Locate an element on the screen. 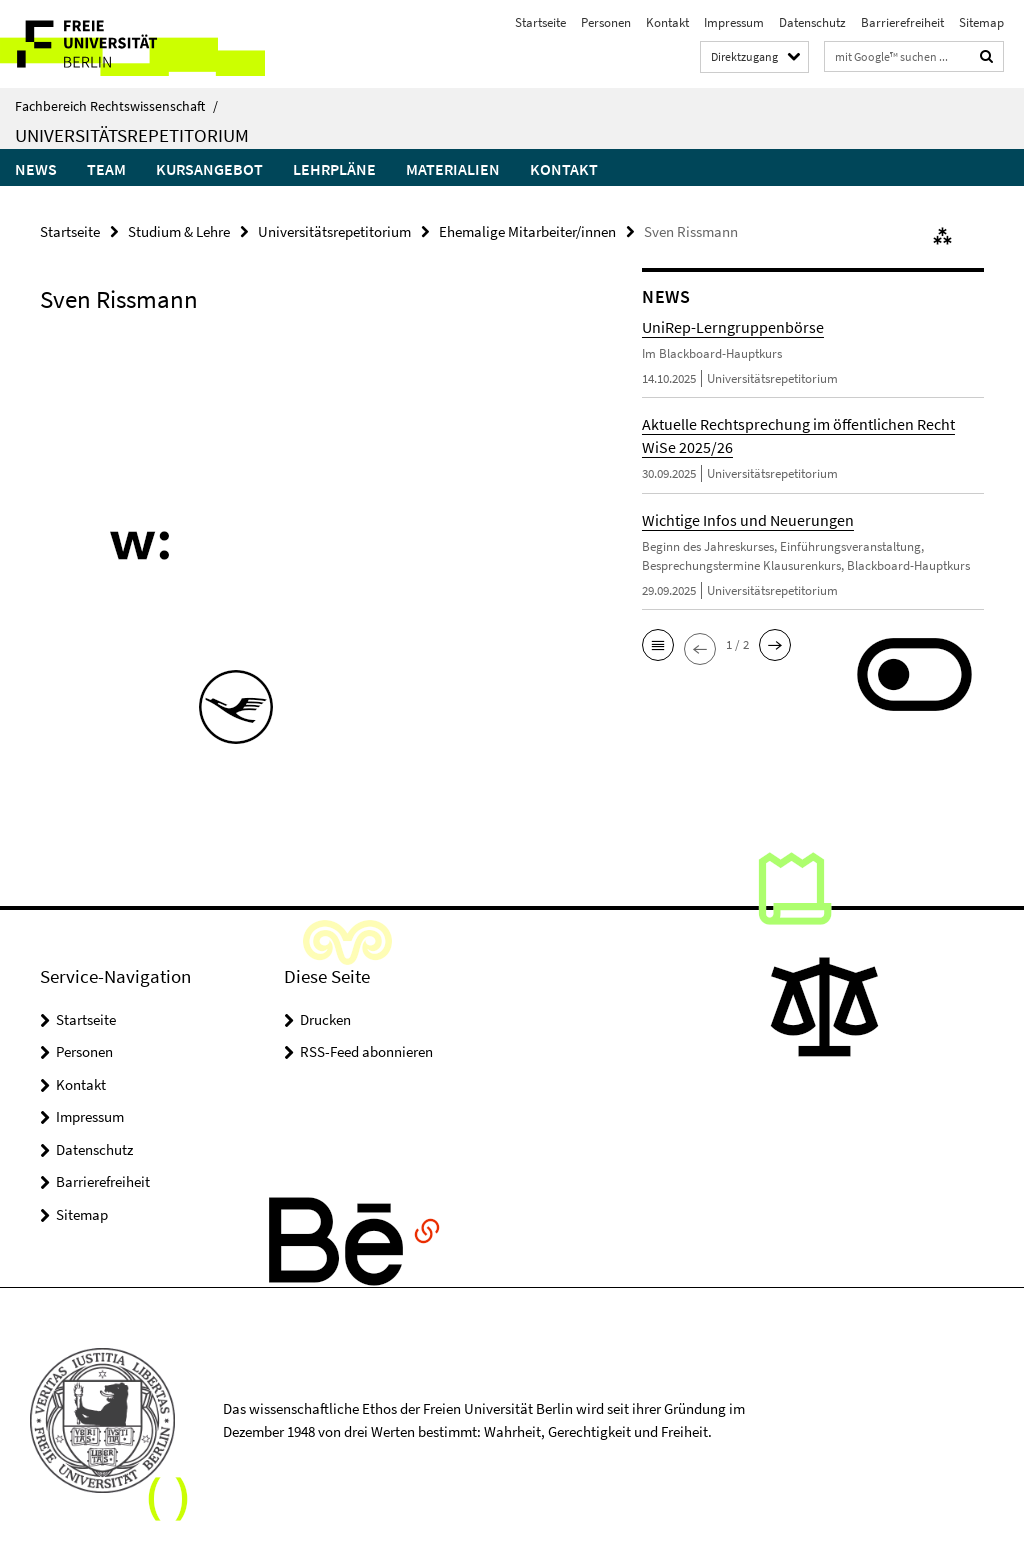 The width and height of the screenshot is (1024, 1553). view linked accounts or connections is located at coordinates (427, 1231).